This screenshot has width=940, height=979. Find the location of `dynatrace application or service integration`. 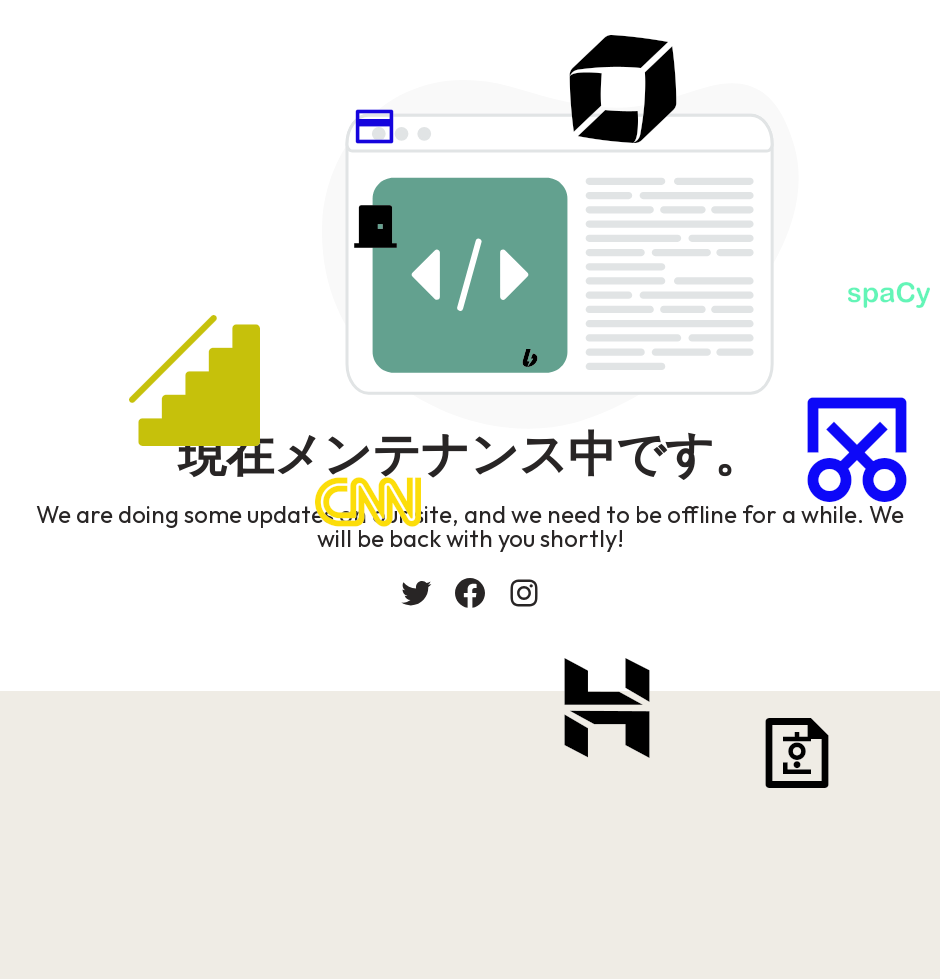

dynatrace application or service integration is located at coordinates (623, 89).